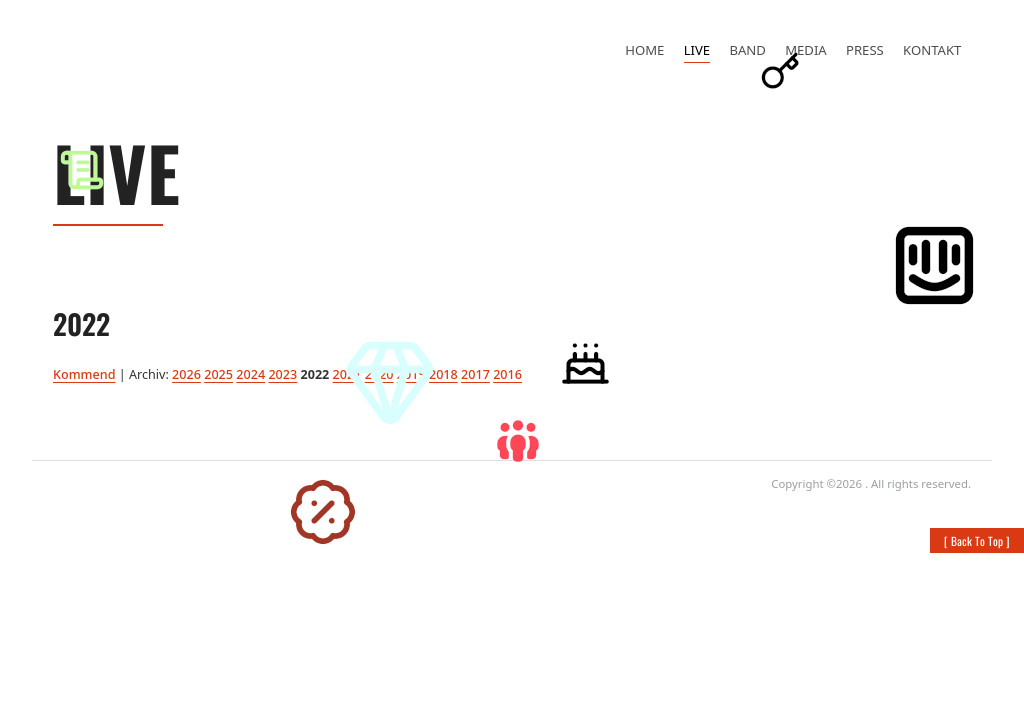 This screenshot has height=720, width=1024. Describe the element at coordinates (780, 71) in the screenshot. I see `access security or password settings` at that location.